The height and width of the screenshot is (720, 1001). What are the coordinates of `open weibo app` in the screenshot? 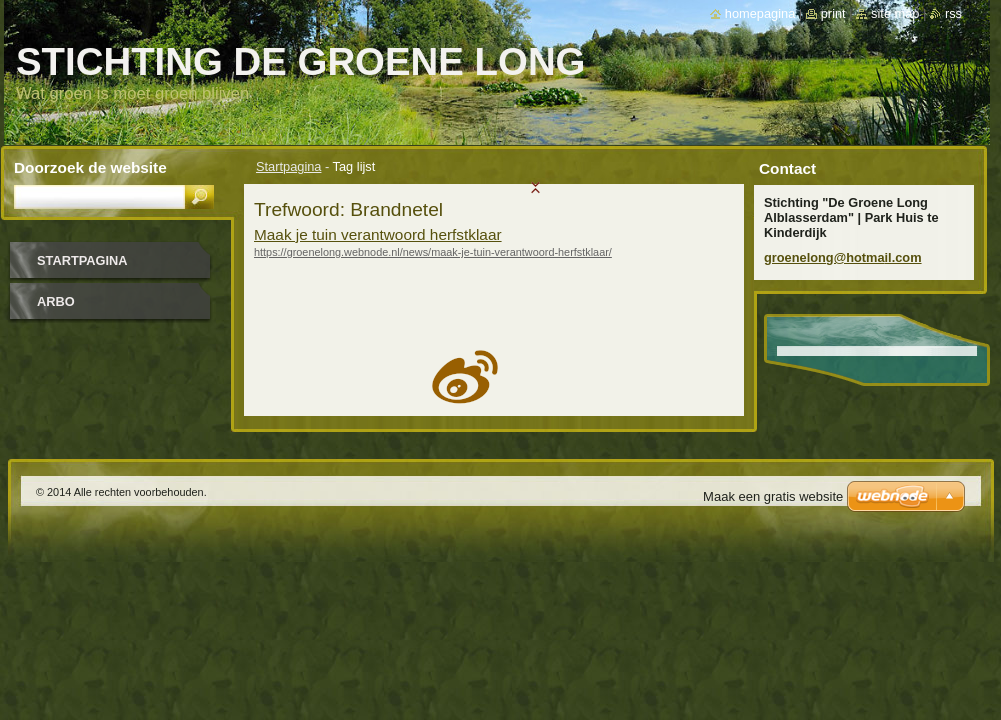 It's located at (465, 379).